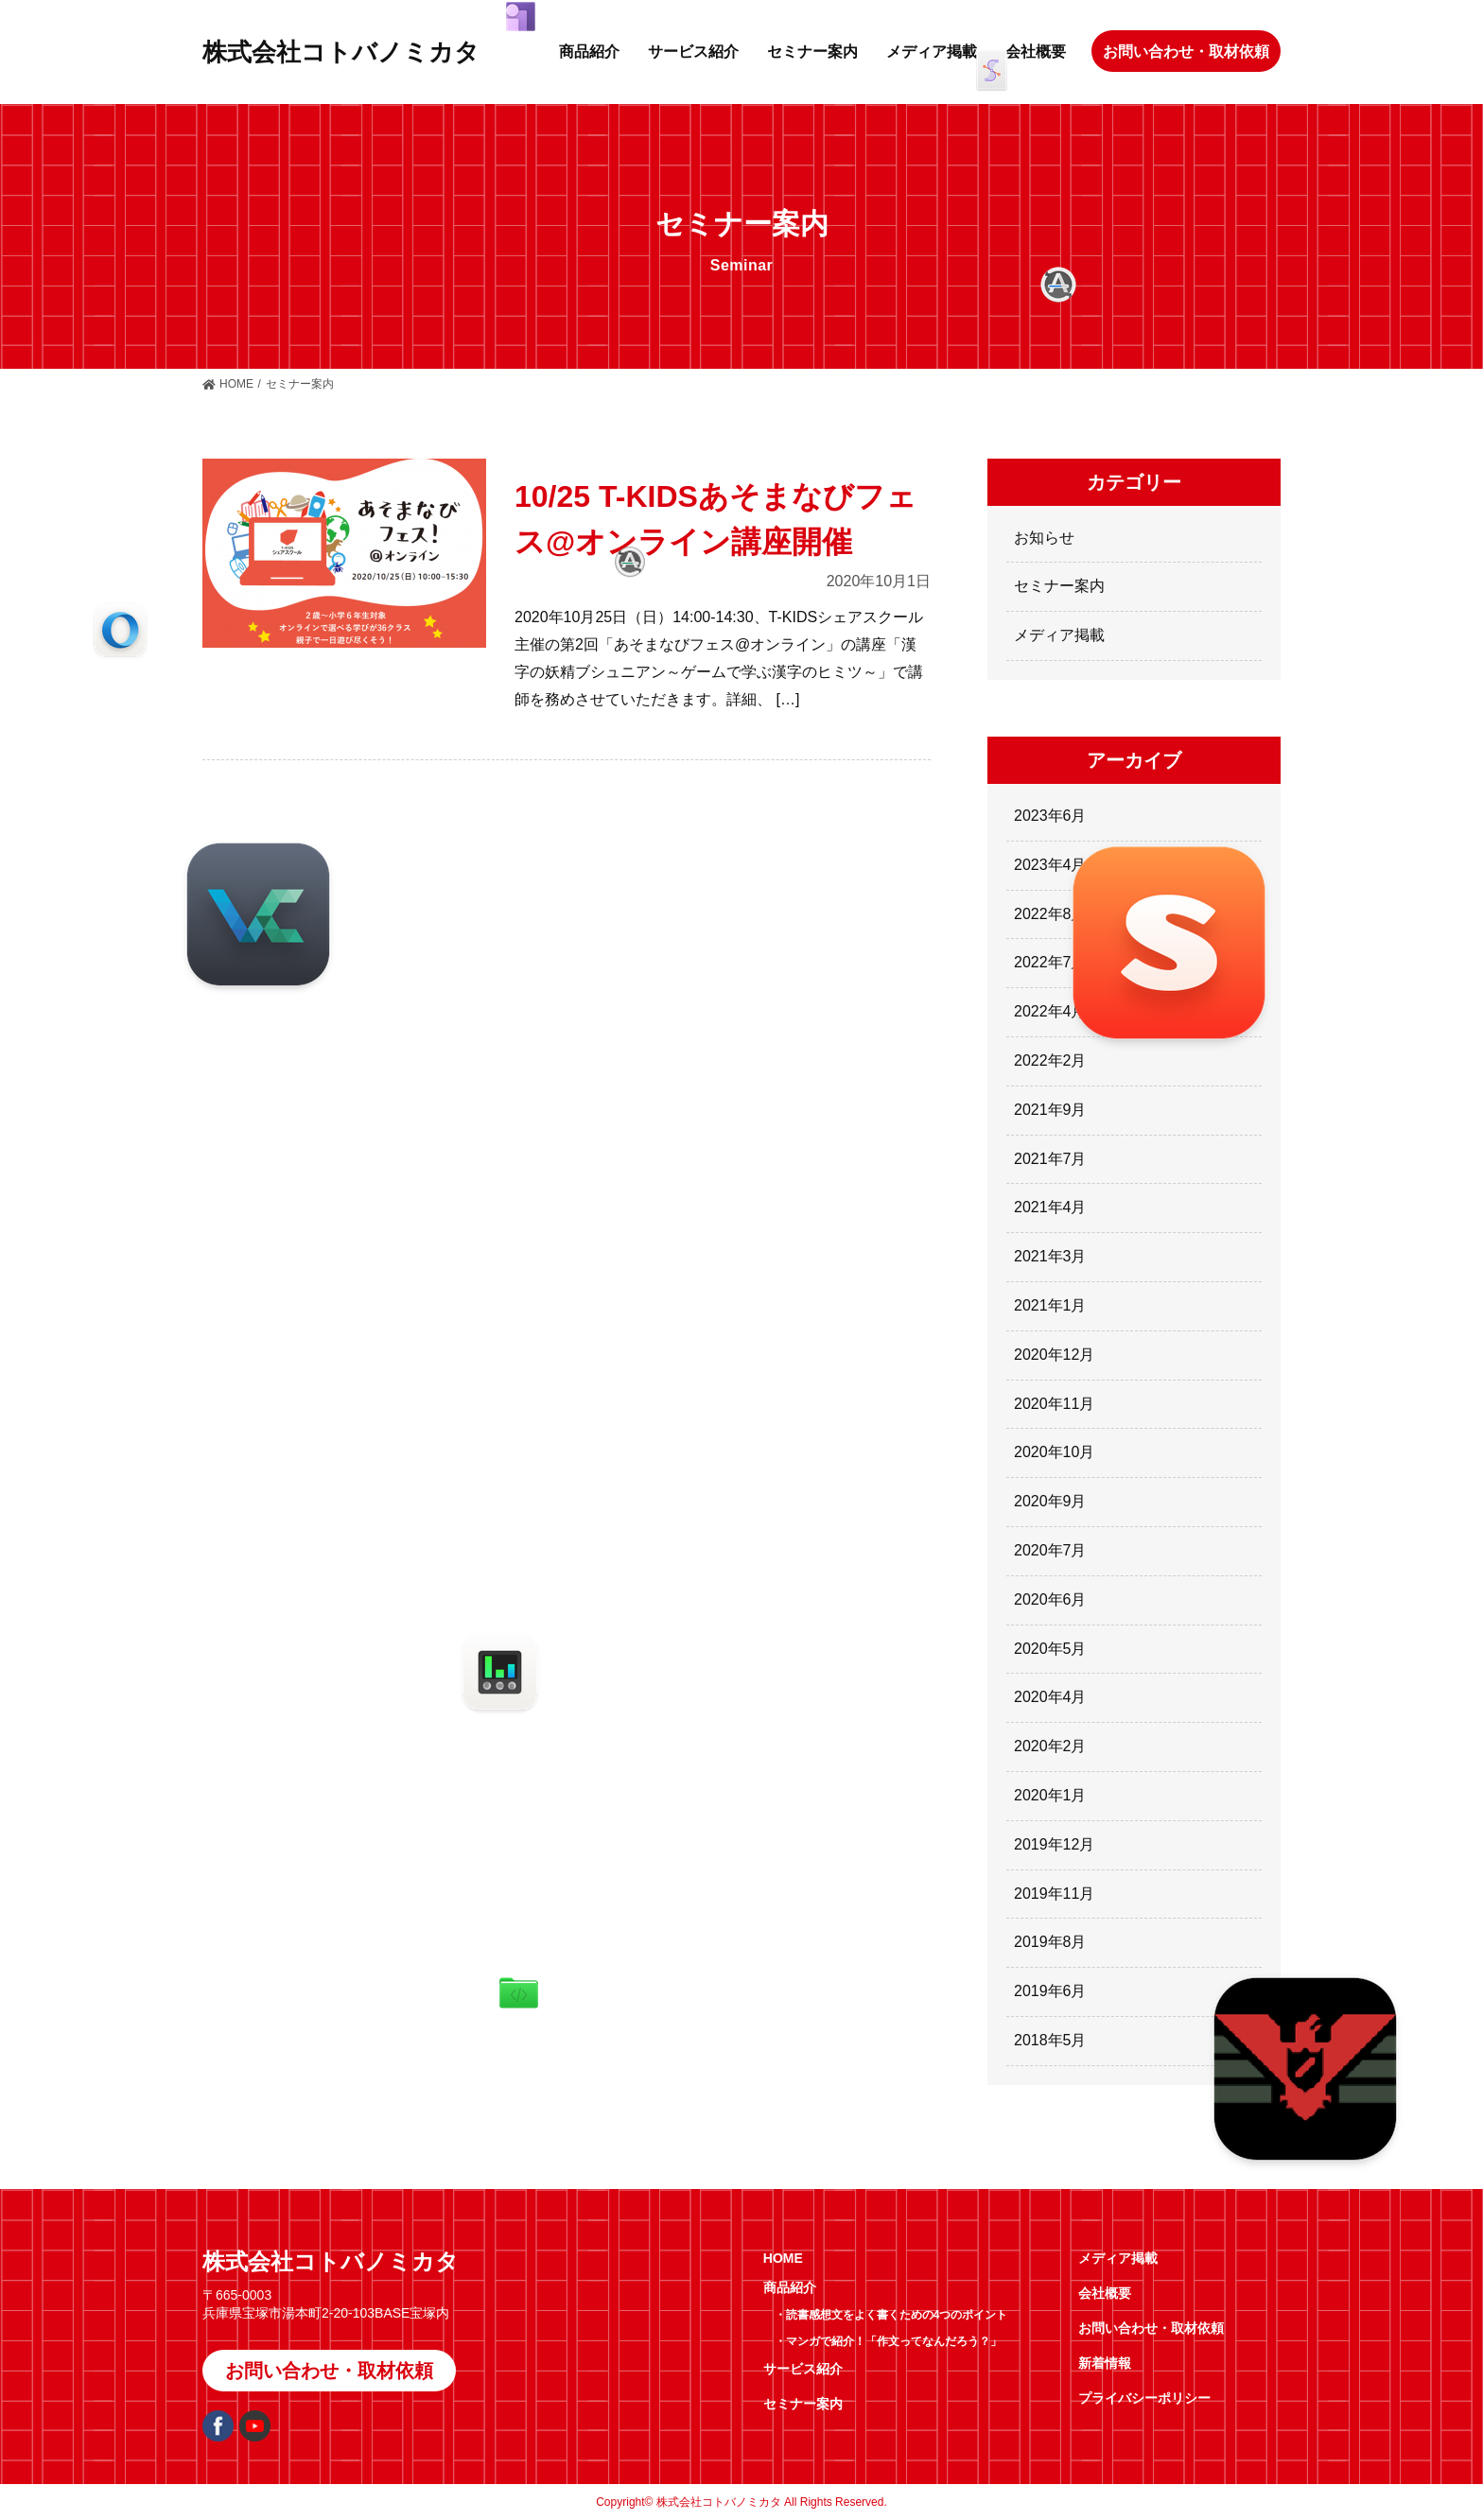 The image size is (1483, 2520). What do you see at coordinates (1169, 943) in the screenshot?
I see `open sogou pinyin input method` at bounding box center [1169, 943].